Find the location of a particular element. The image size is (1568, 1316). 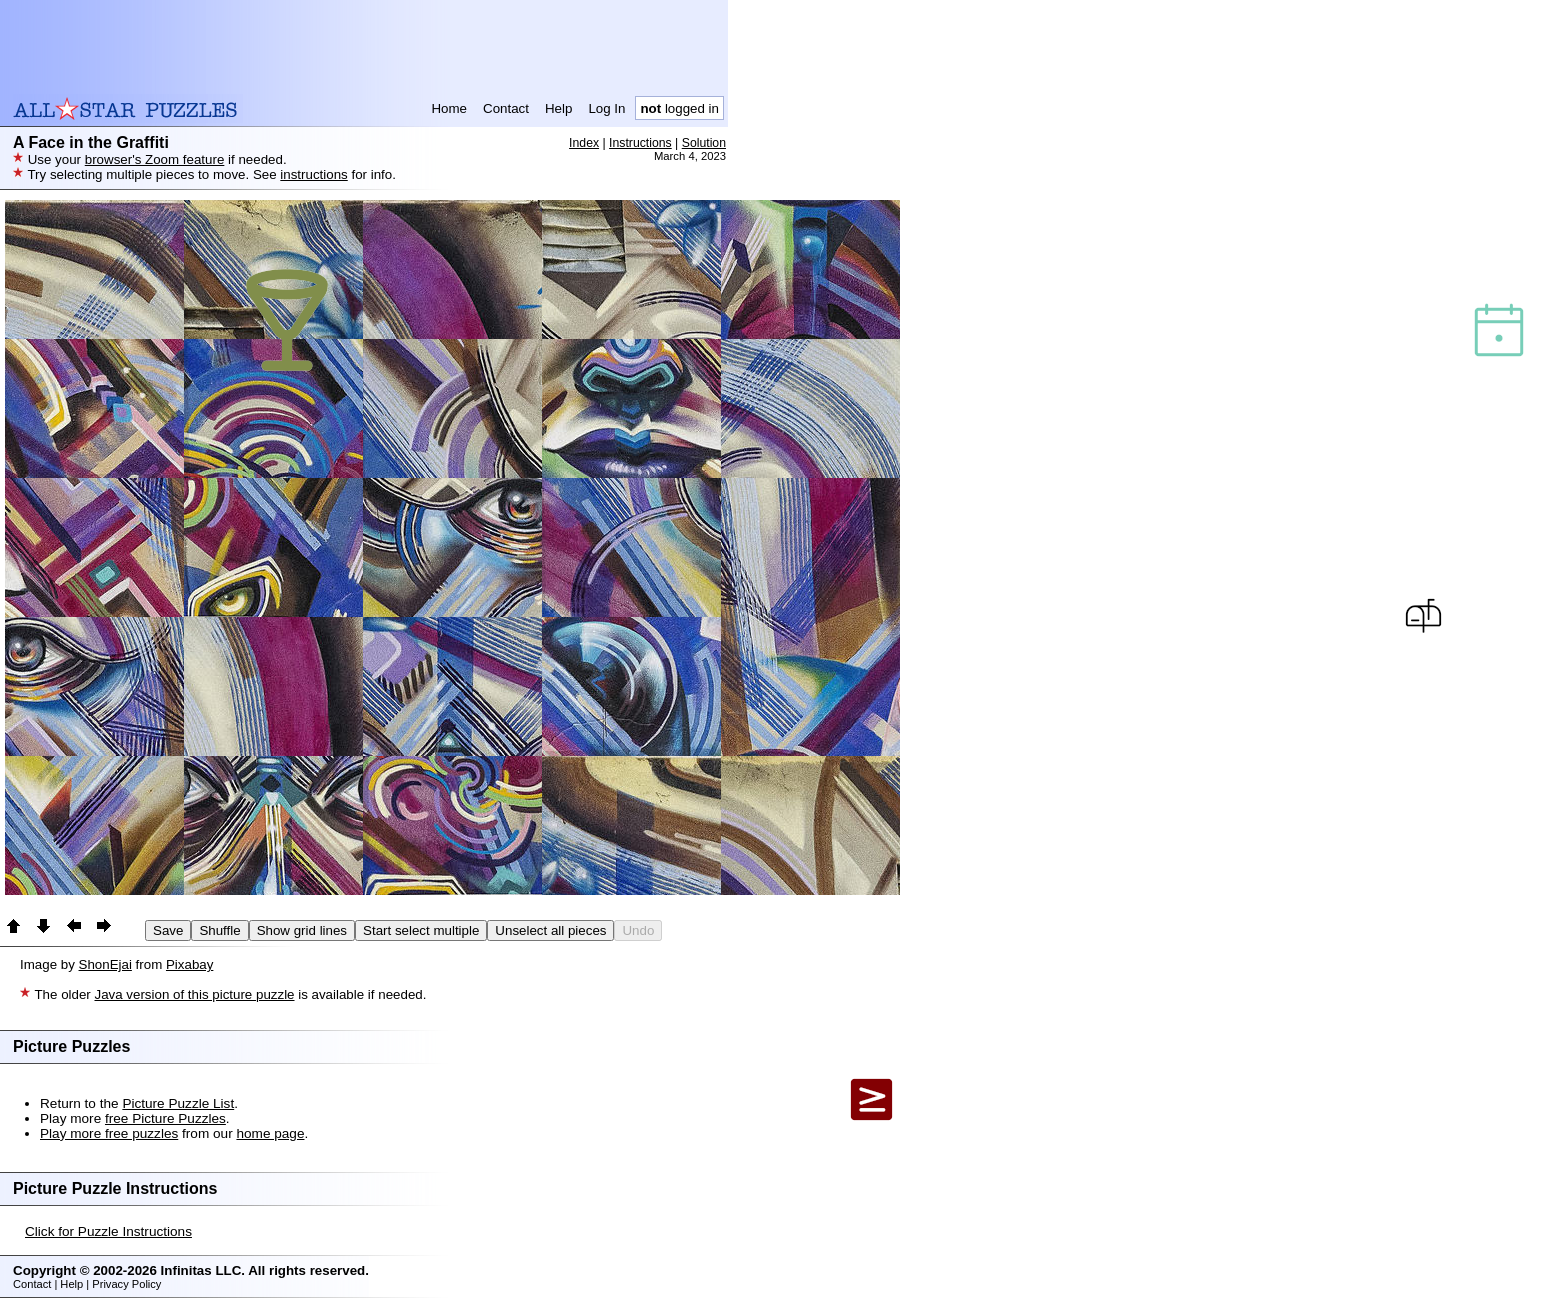

view bar or cocktail menu is located at coordinates (287, 320).